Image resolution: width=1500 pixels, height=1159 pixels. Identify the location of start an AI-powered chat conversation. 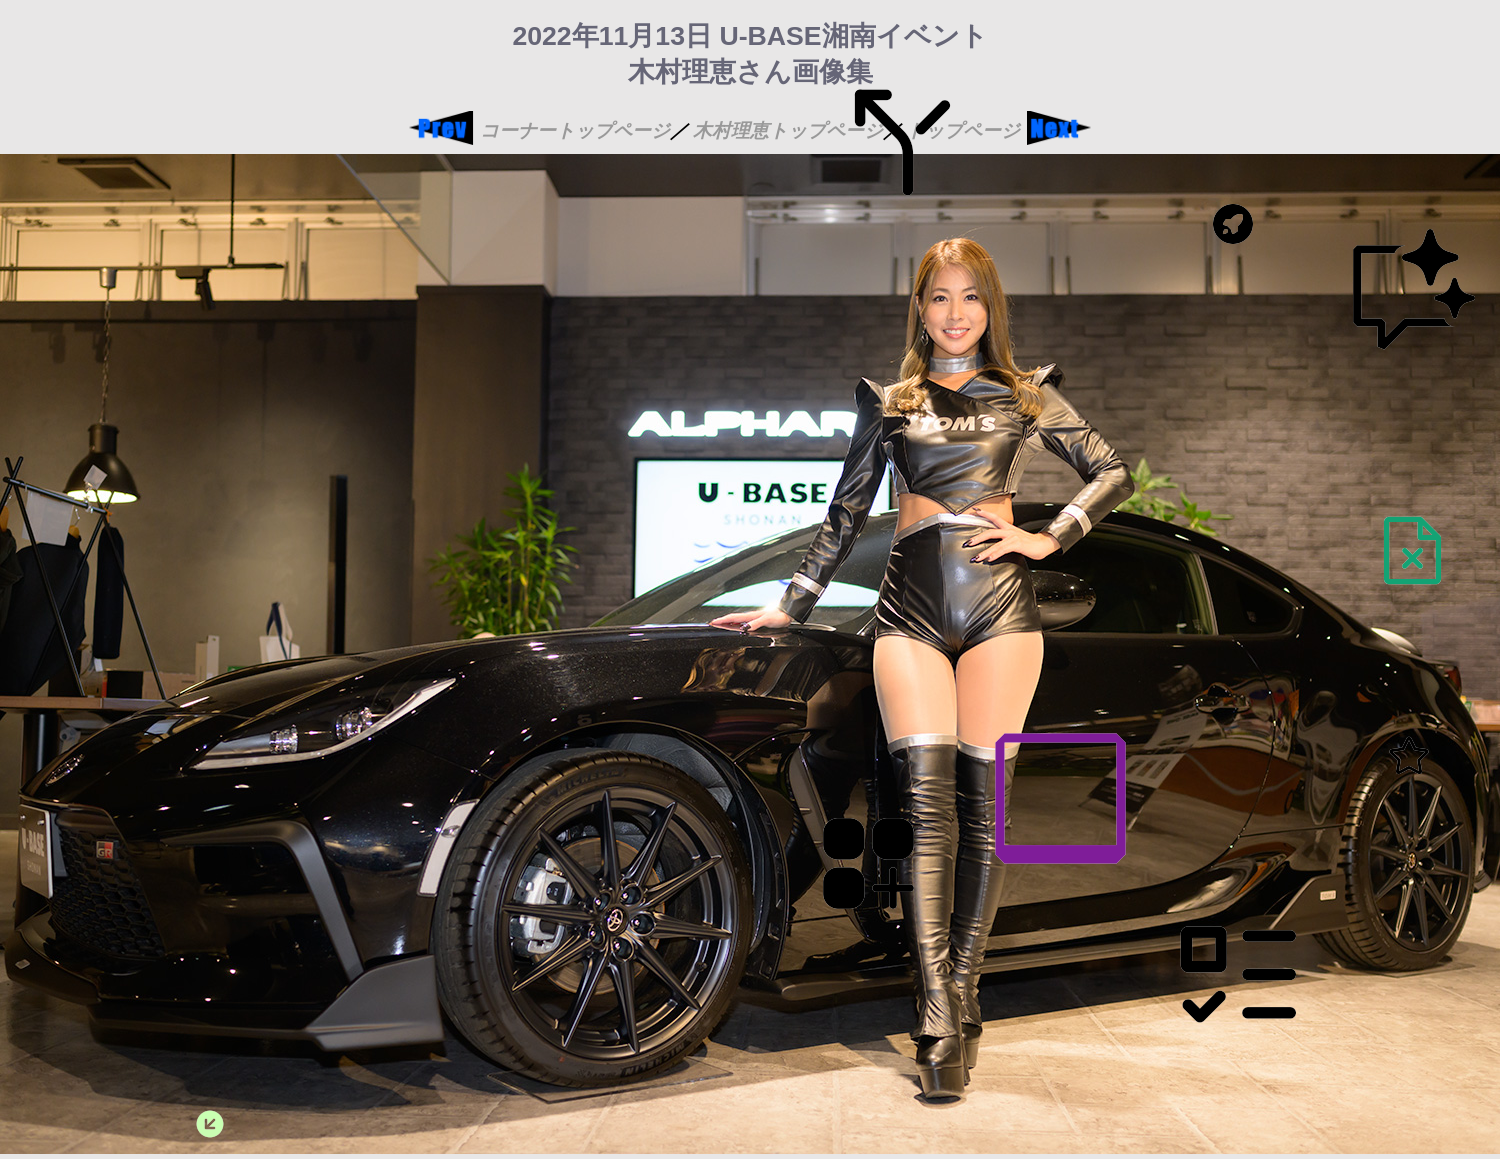
(1410, 294).